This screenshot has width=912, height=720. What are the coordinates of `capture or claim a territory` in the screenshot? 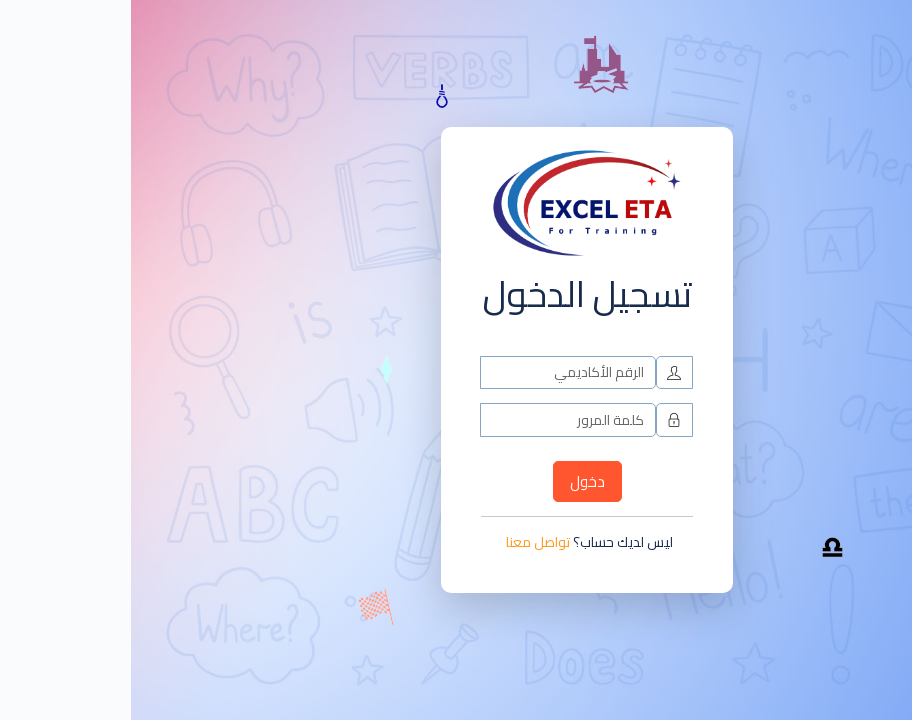 It's located at (601, 64).